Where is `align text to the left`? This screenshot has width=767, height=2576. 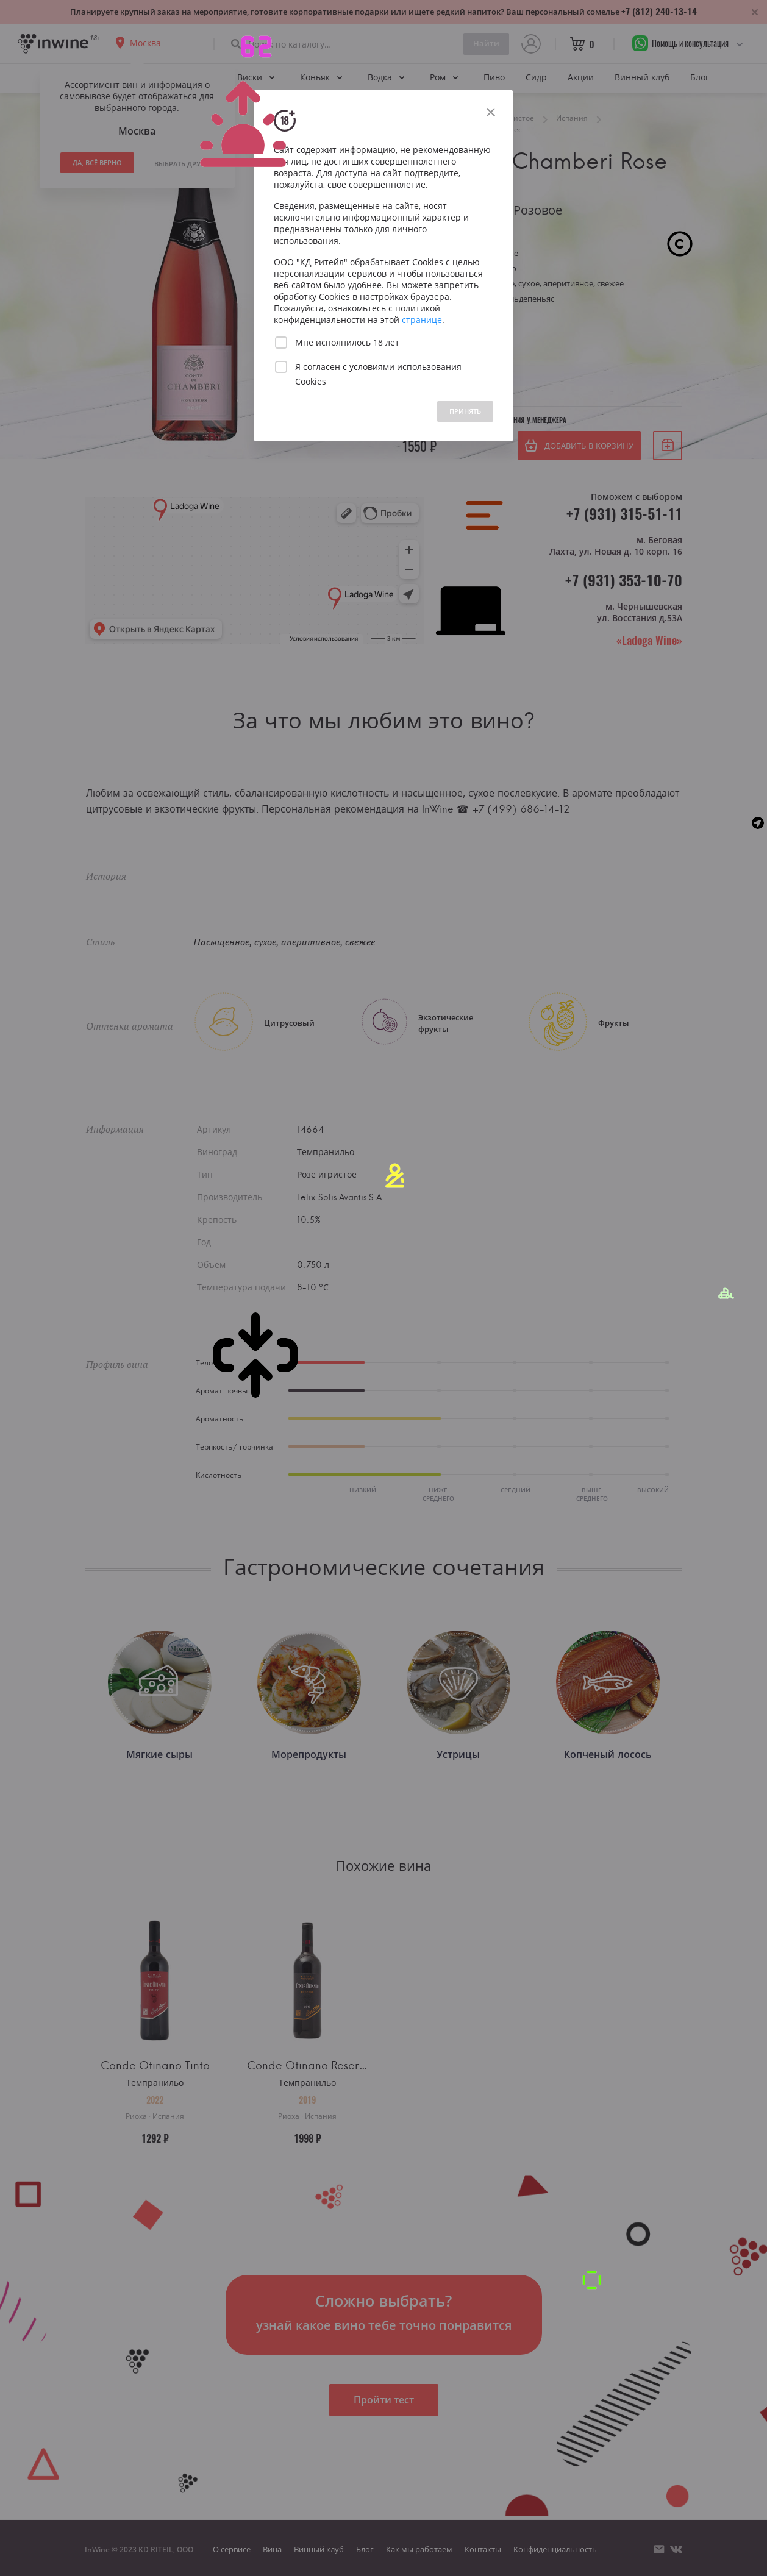
align text to the left is located at coordinates (484, 515).